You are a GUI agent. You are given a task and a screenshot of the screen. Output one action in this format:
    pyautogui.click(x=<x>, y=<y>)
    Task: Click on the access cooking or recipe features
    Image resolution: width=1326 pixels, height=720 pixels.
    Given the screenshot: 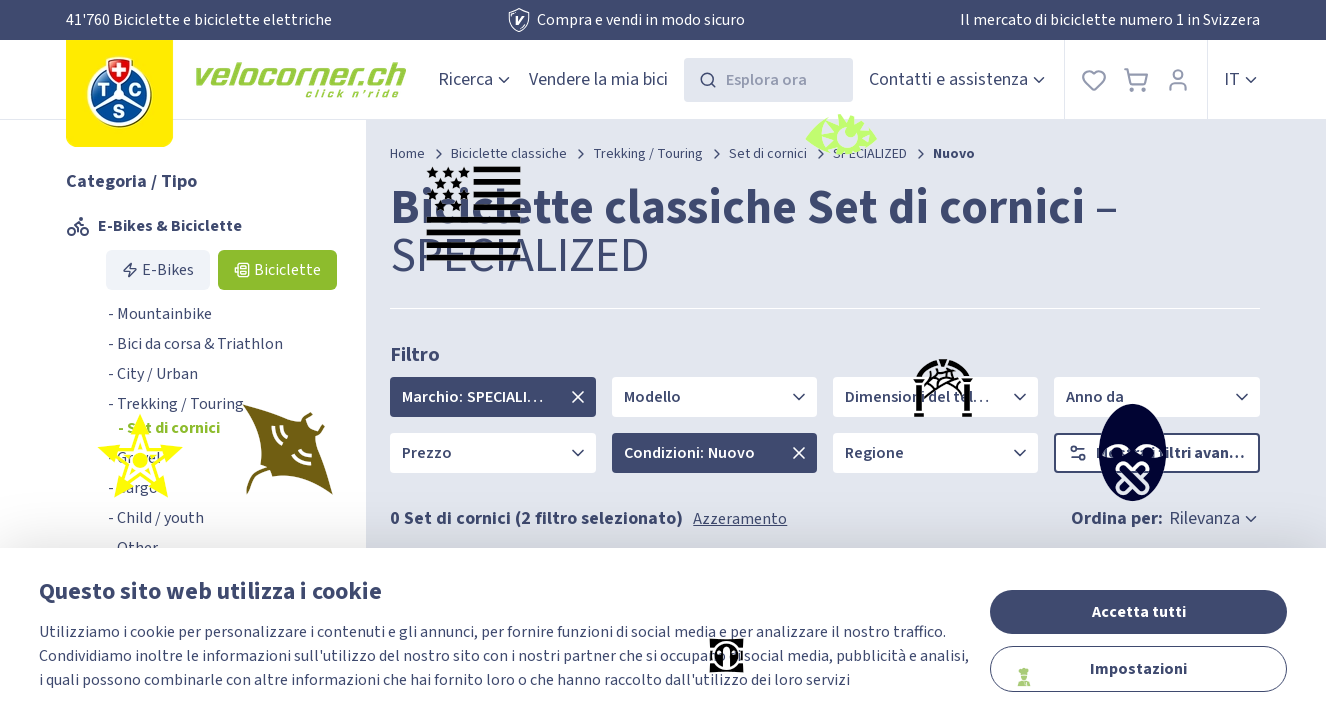 What is the action you would take?
    pyautogui.click(x=1024, y=677)
    